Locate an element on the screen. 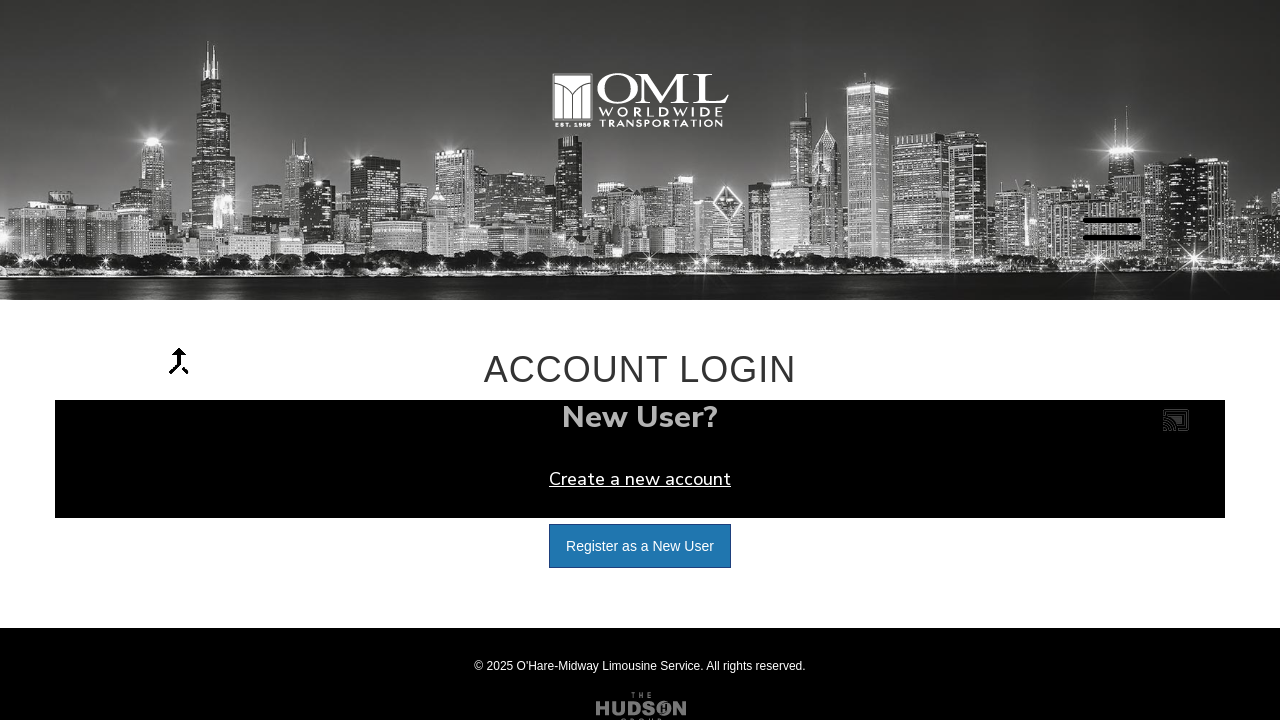 This screenshot has height=720, width=1280. indicates active casting to a connected device is located at coordinates (1176, 420).